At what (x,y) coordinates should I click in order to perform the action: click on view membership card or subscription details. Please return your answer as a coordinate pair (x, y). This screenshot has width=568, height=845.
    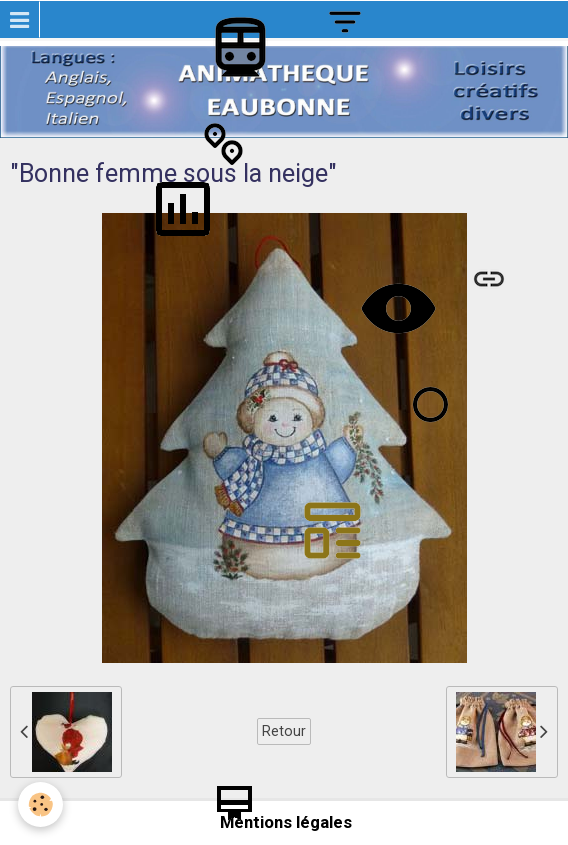
    Looking at the image, I should click on (234, 803).